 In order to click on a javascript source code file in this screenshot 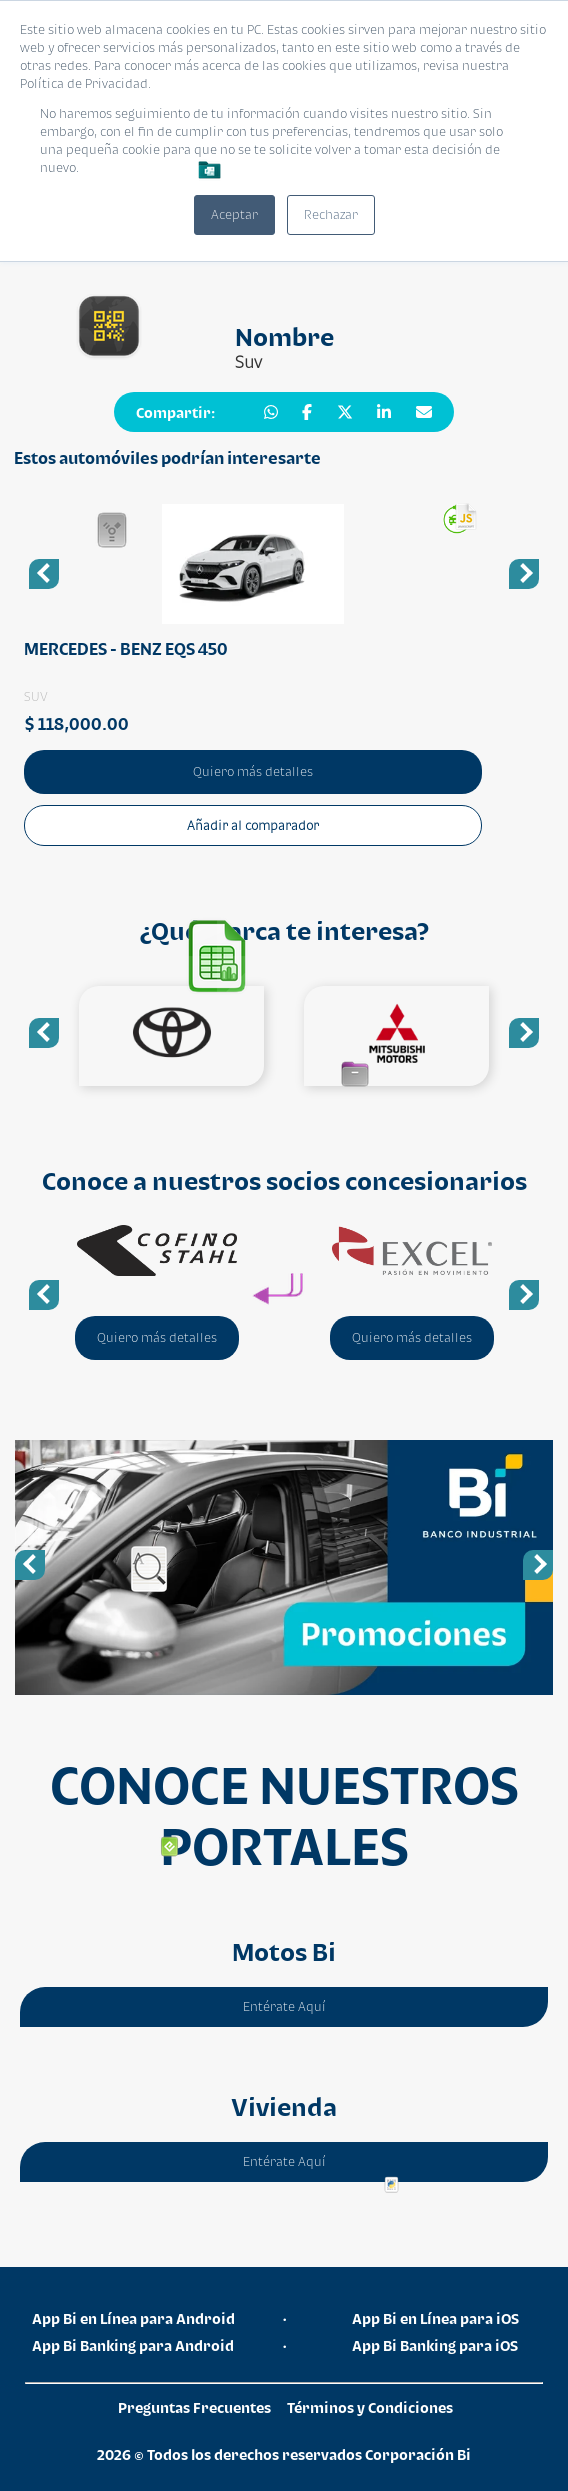, I will do `click(466, 517)`.